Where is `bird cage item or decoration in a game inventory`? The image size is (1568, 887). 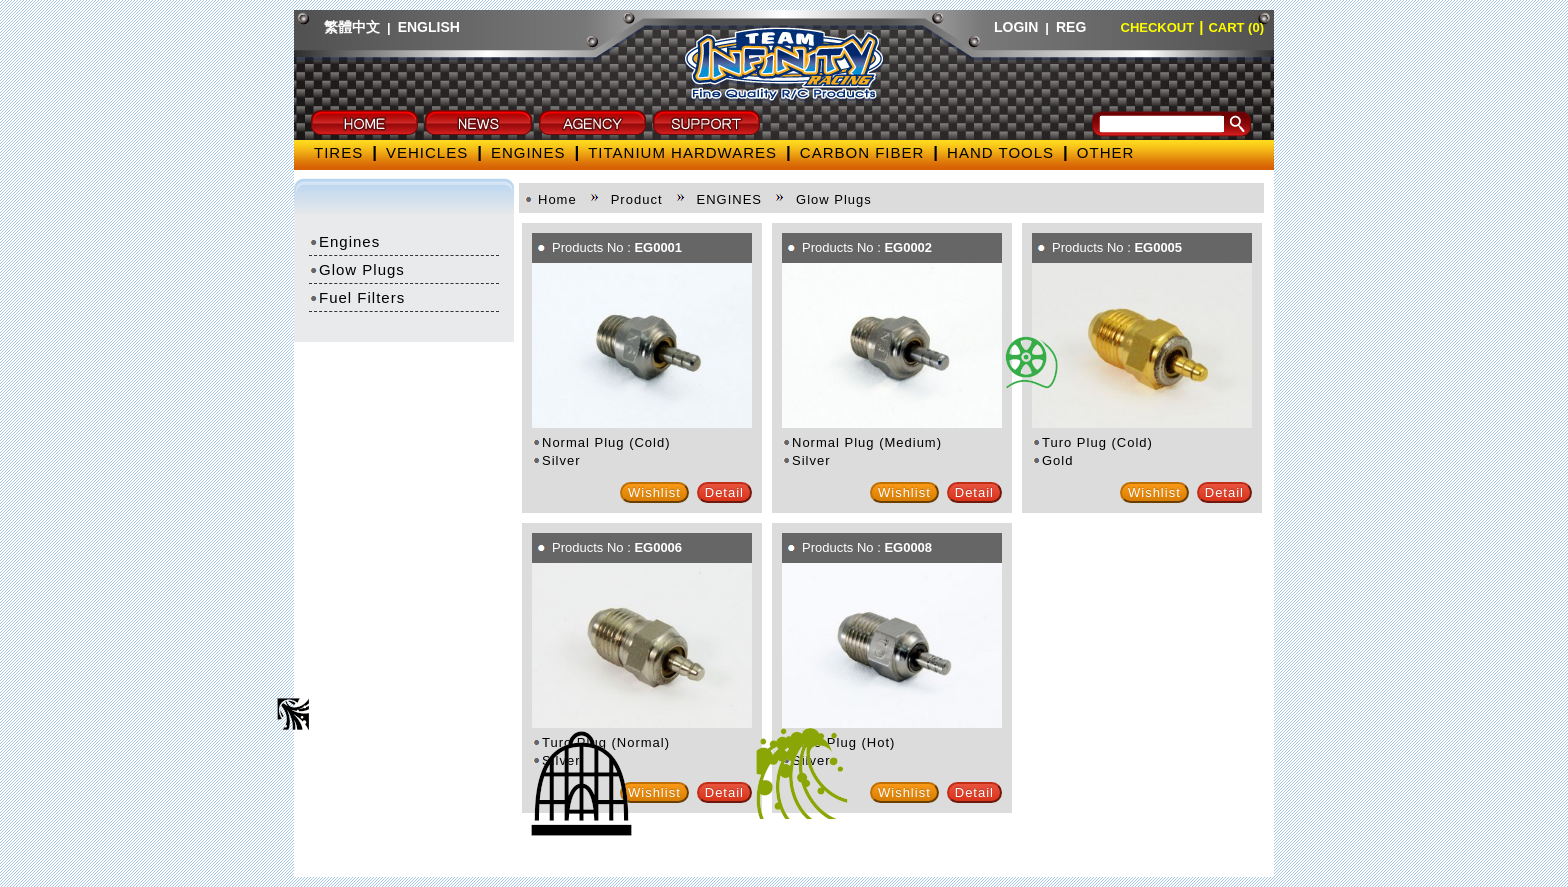
bird cage item or decoration in a game inventory is located at coordinates (581, 783).